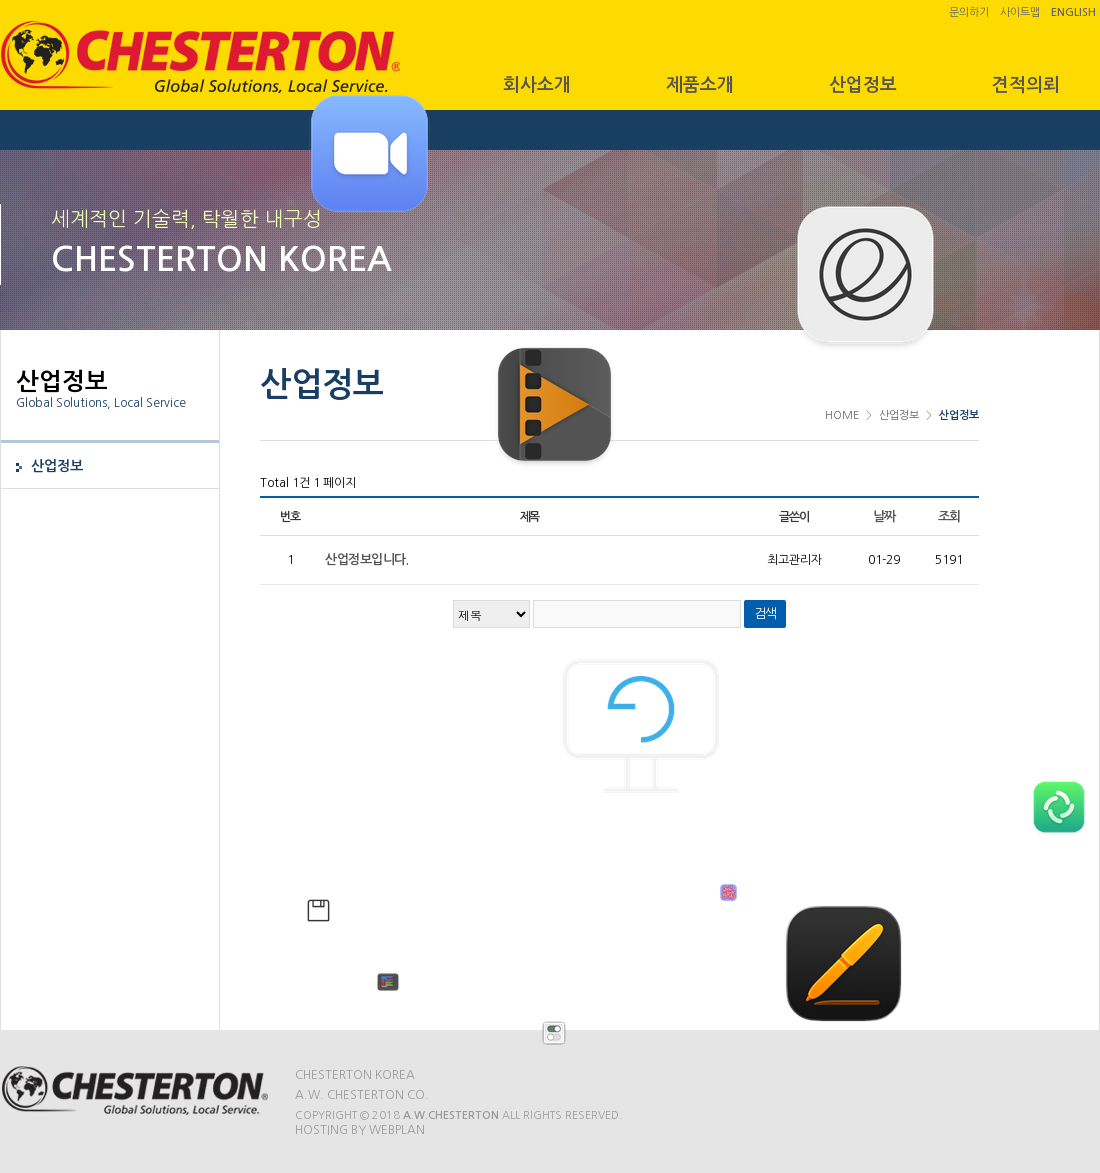 Image resolution: width=1100 pixels, height=1173 pixels. What do you see at coordinates (554, 404) in the screenshot?
I see `open blackmagic raw player app` at bounding box center [554, 404].